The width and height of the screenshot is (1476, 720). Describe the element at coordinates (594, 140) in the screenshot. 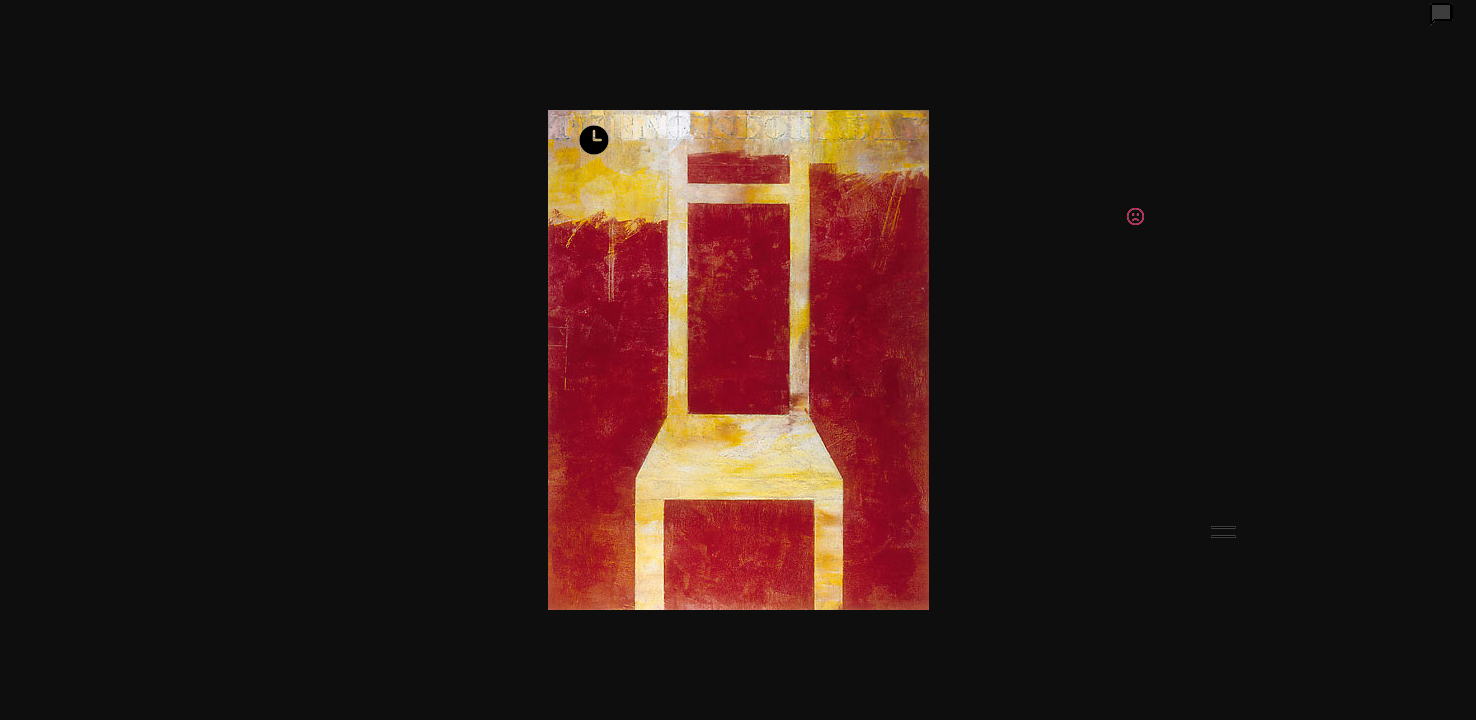

I see `view current time` at that location.